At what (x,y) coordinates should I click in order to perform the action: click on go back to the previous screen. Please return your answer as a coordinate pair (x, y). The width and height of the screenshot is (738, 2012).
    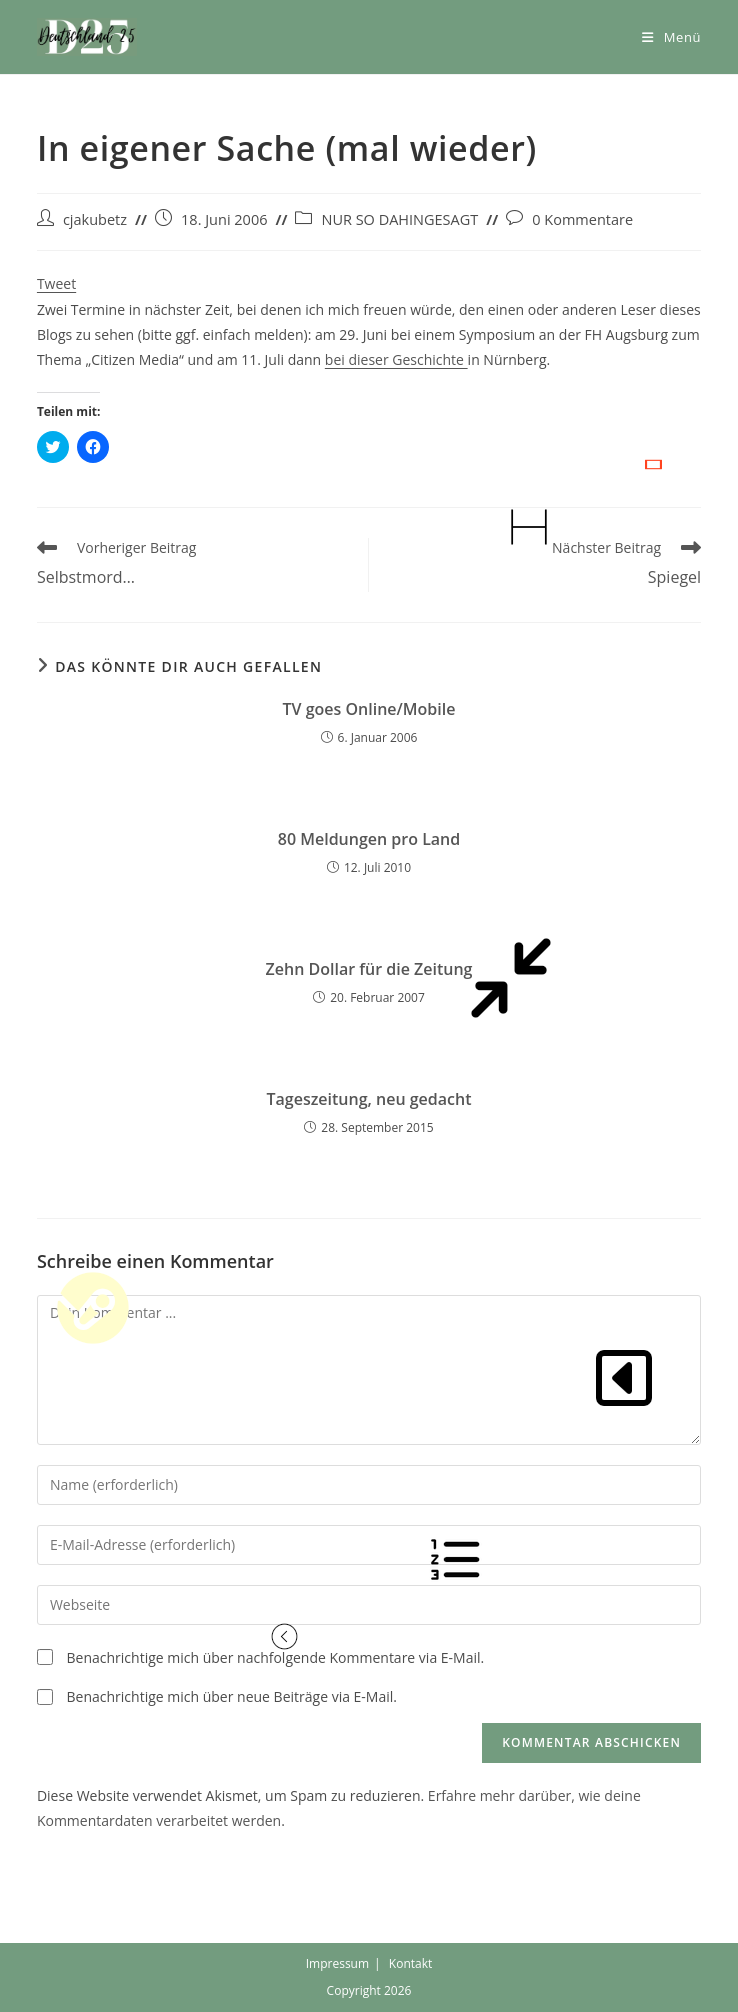
    Looking at the image, I should click on (284, 1636).